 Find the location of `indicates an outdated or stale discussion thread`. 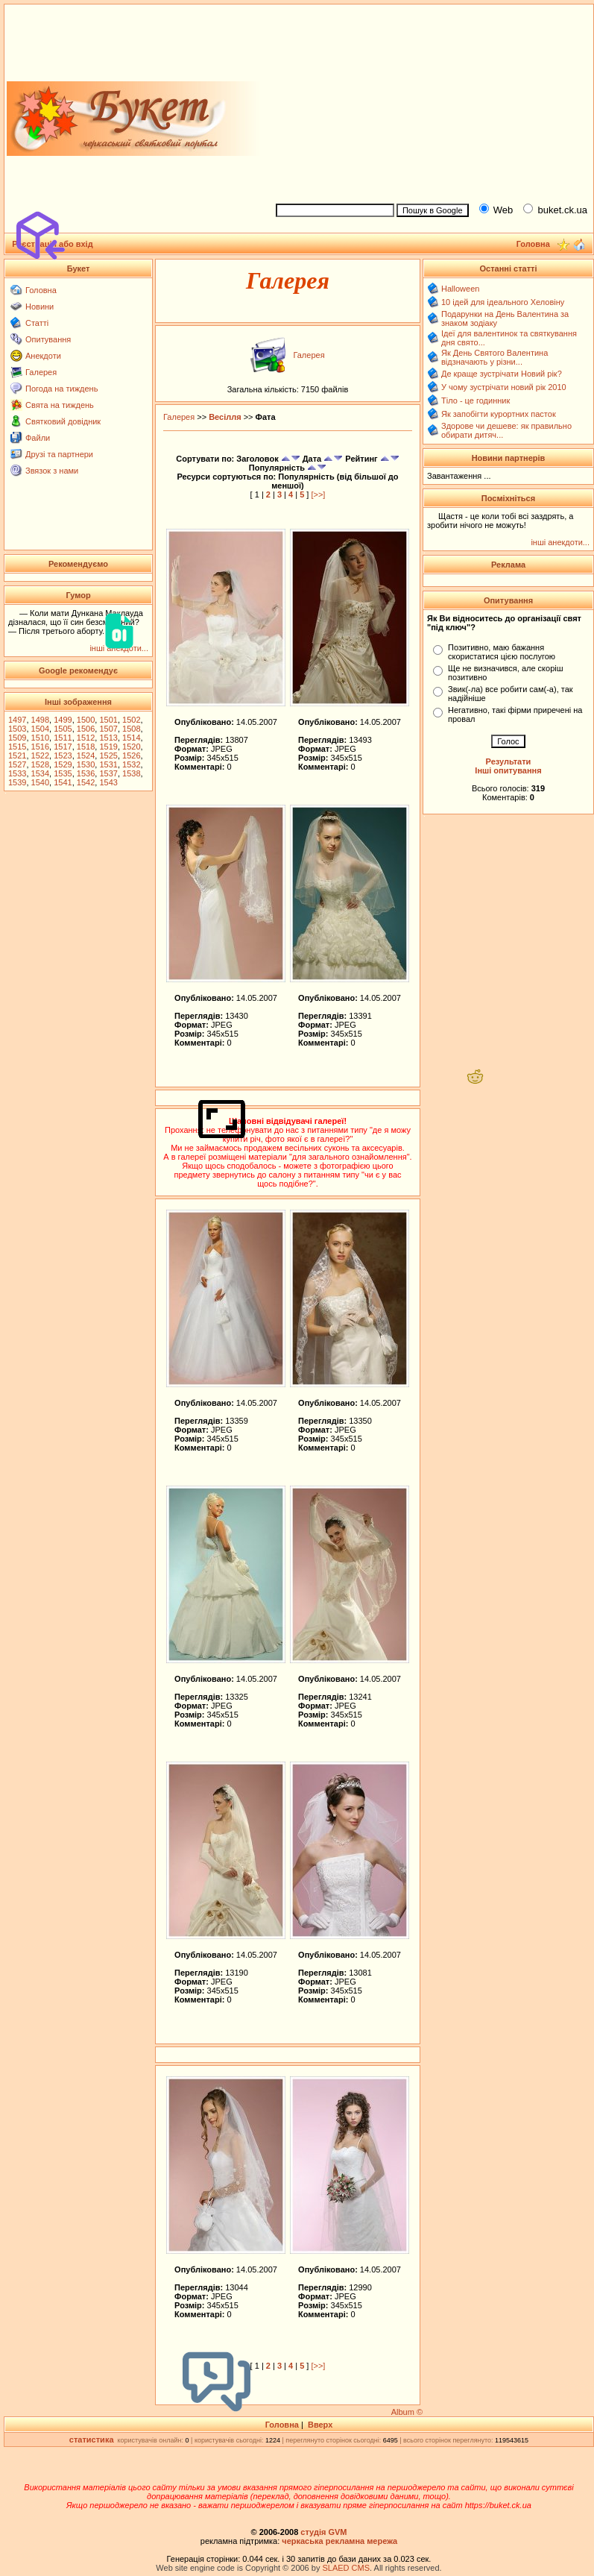

indicates an outdated or stale discussion thread is located at coordinates (216, 2381).